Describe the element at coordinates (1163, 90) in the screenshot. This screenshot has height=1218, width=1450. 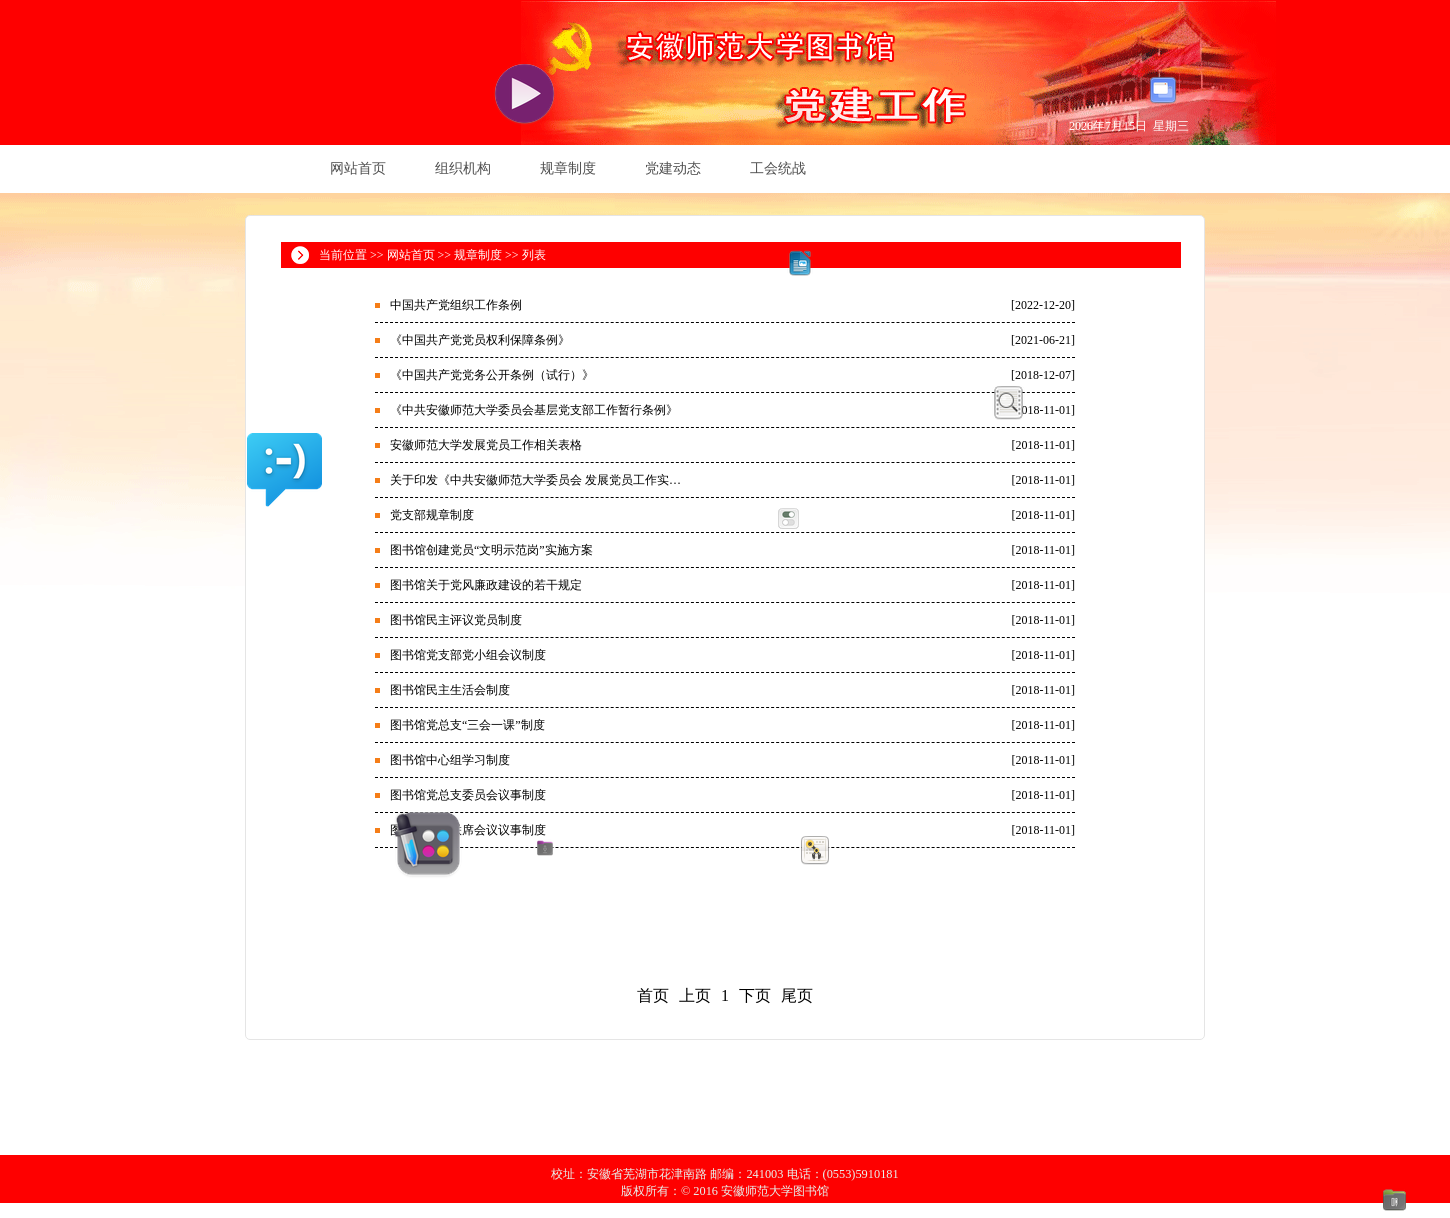
I see `manage startup applications and session settings` at that location.